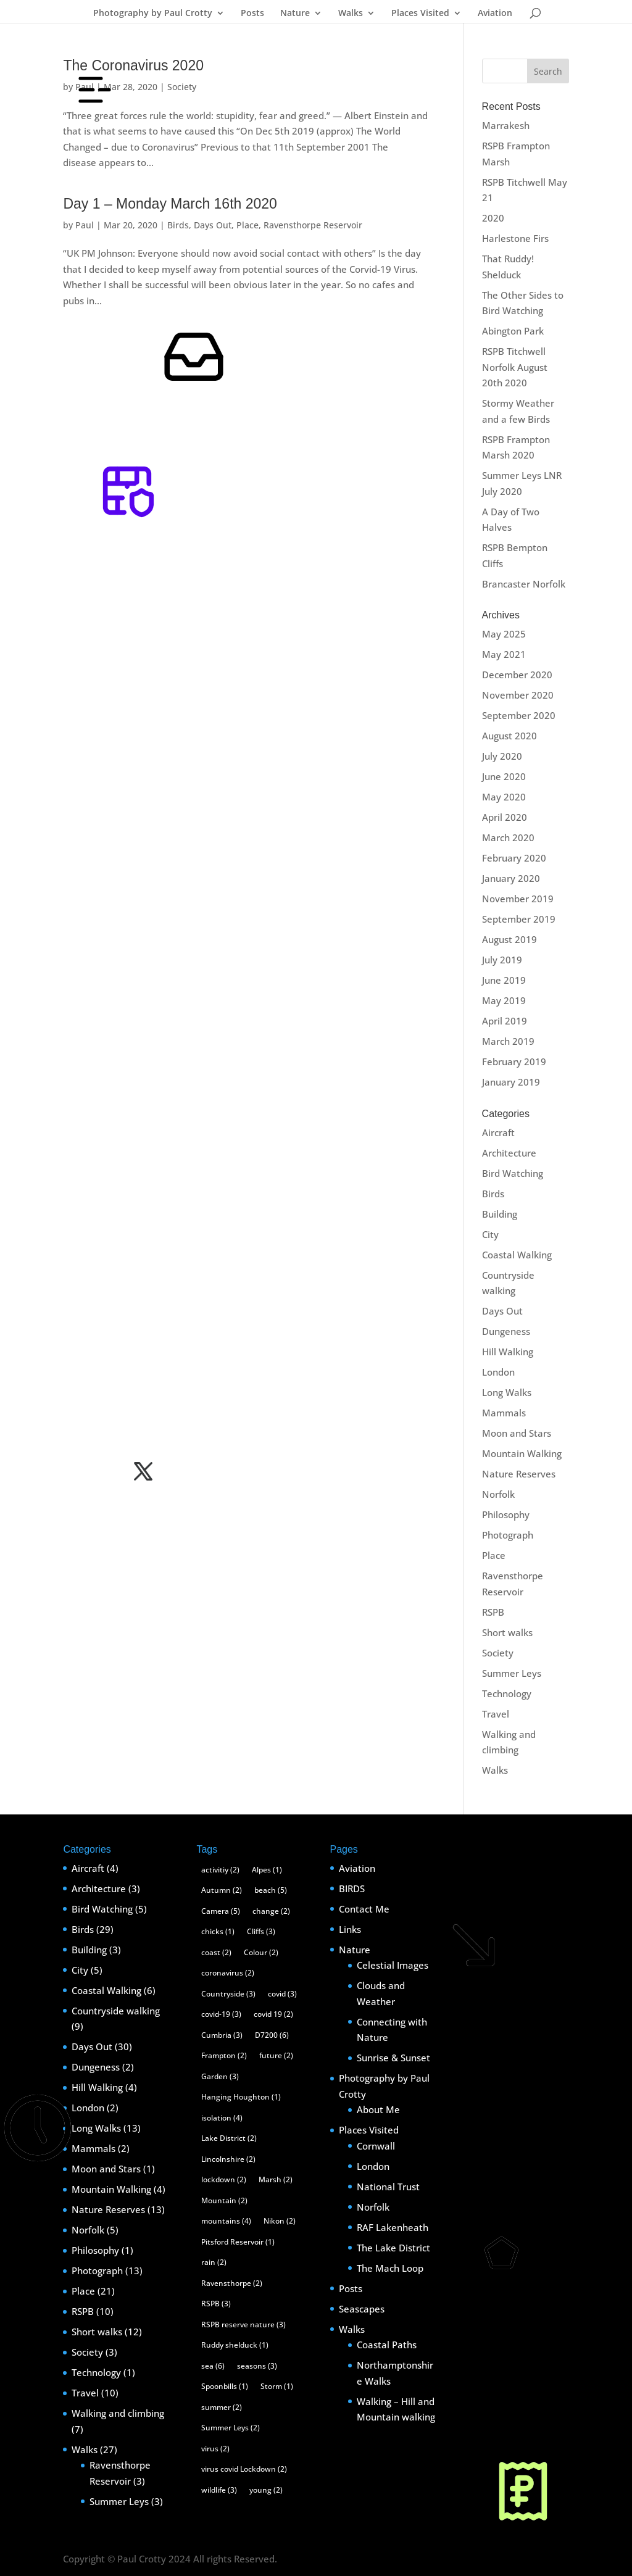 The image size is (632, 2576). I want to click on select pentagon shape tool, so click(501, 2253).